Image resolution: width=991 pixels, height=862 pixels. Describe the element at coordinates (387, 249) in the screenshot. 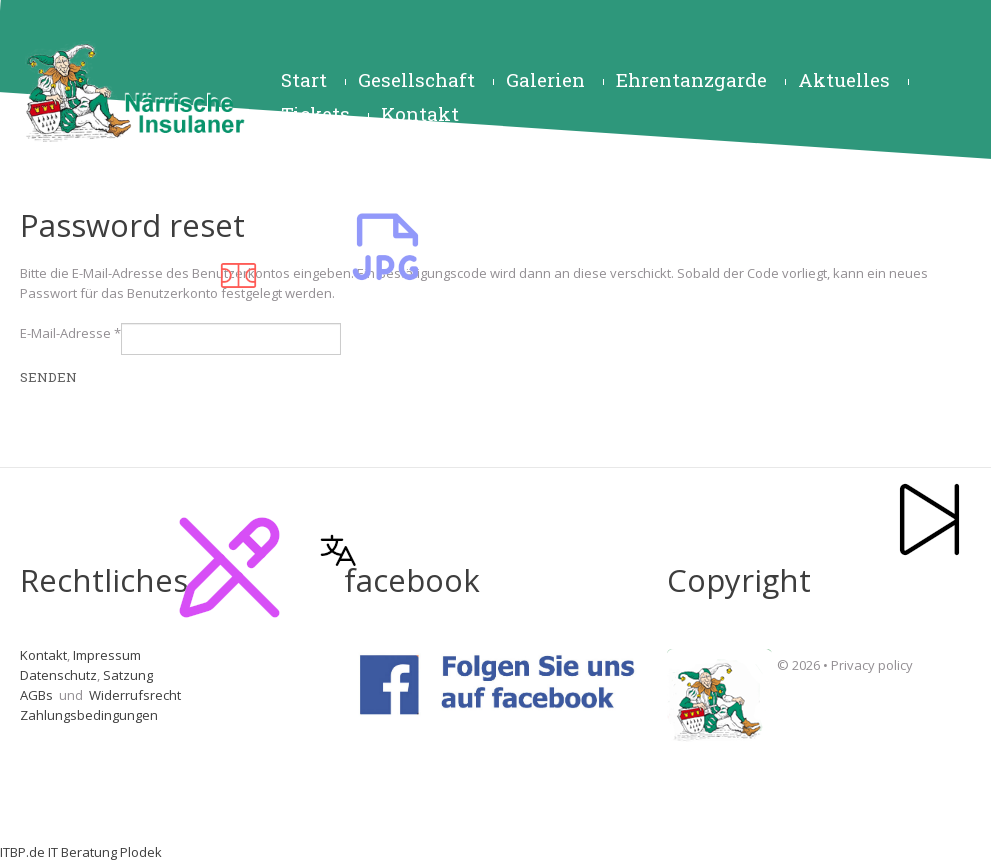

I see `view or open a JPG image file` at that location.